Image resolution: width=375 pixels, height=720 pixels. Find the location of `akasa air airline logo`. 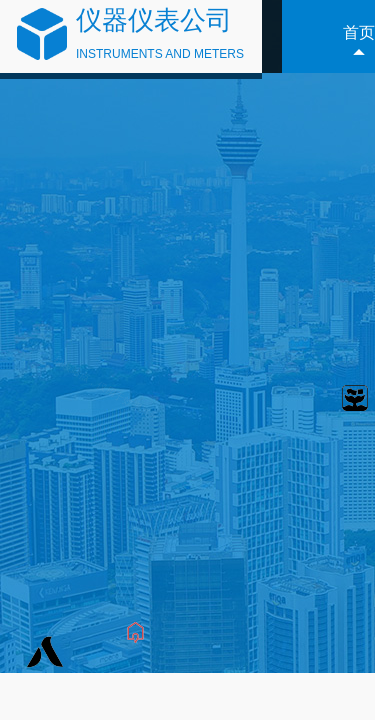

akasa air airline logo is located at coordinates (45, 652).